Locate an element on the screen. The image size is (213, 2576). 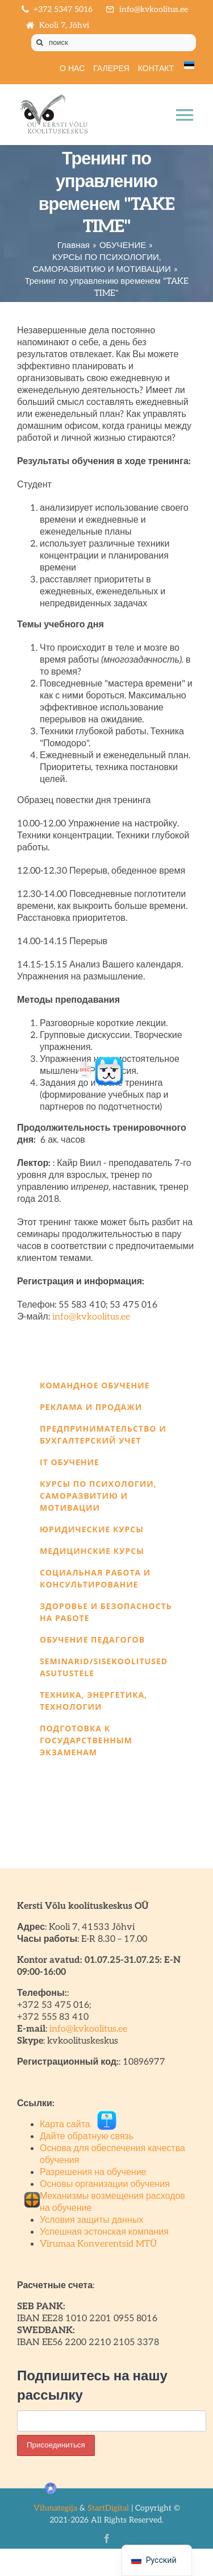
open gnome web browser (epiphany) is located at coordinates (51, 2488).